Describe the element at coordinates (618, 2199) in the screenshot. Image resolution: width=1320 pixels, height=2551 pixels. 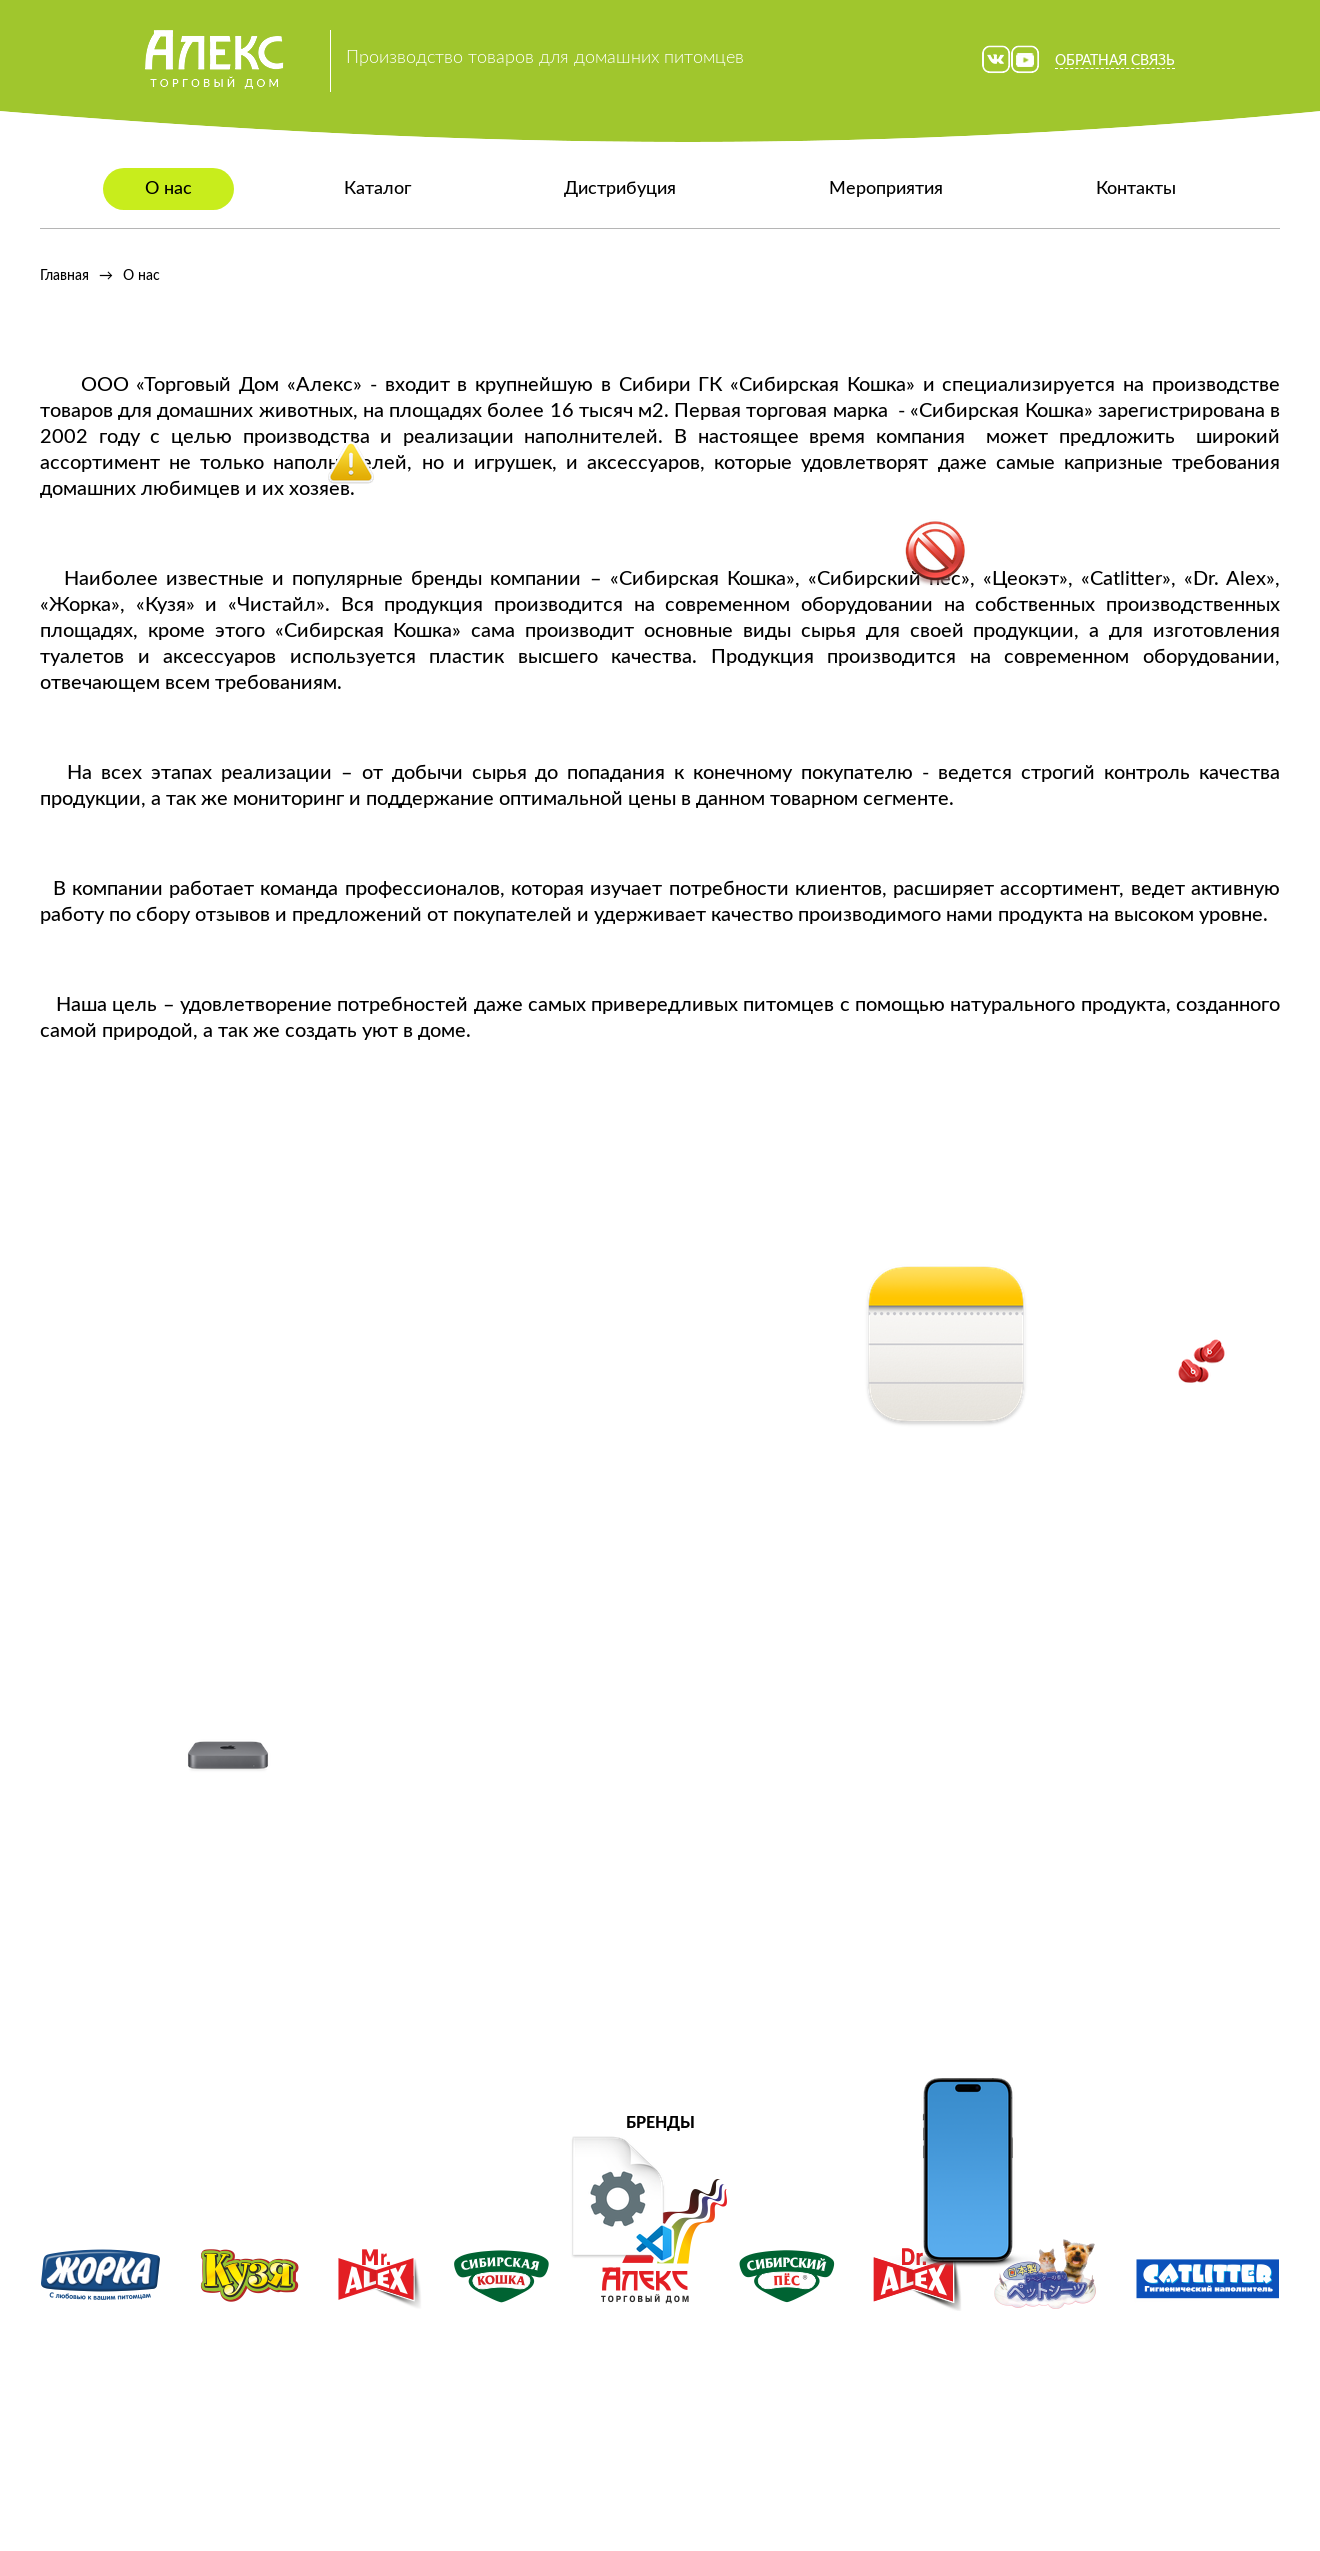
I see `open configuration settings` at that location.